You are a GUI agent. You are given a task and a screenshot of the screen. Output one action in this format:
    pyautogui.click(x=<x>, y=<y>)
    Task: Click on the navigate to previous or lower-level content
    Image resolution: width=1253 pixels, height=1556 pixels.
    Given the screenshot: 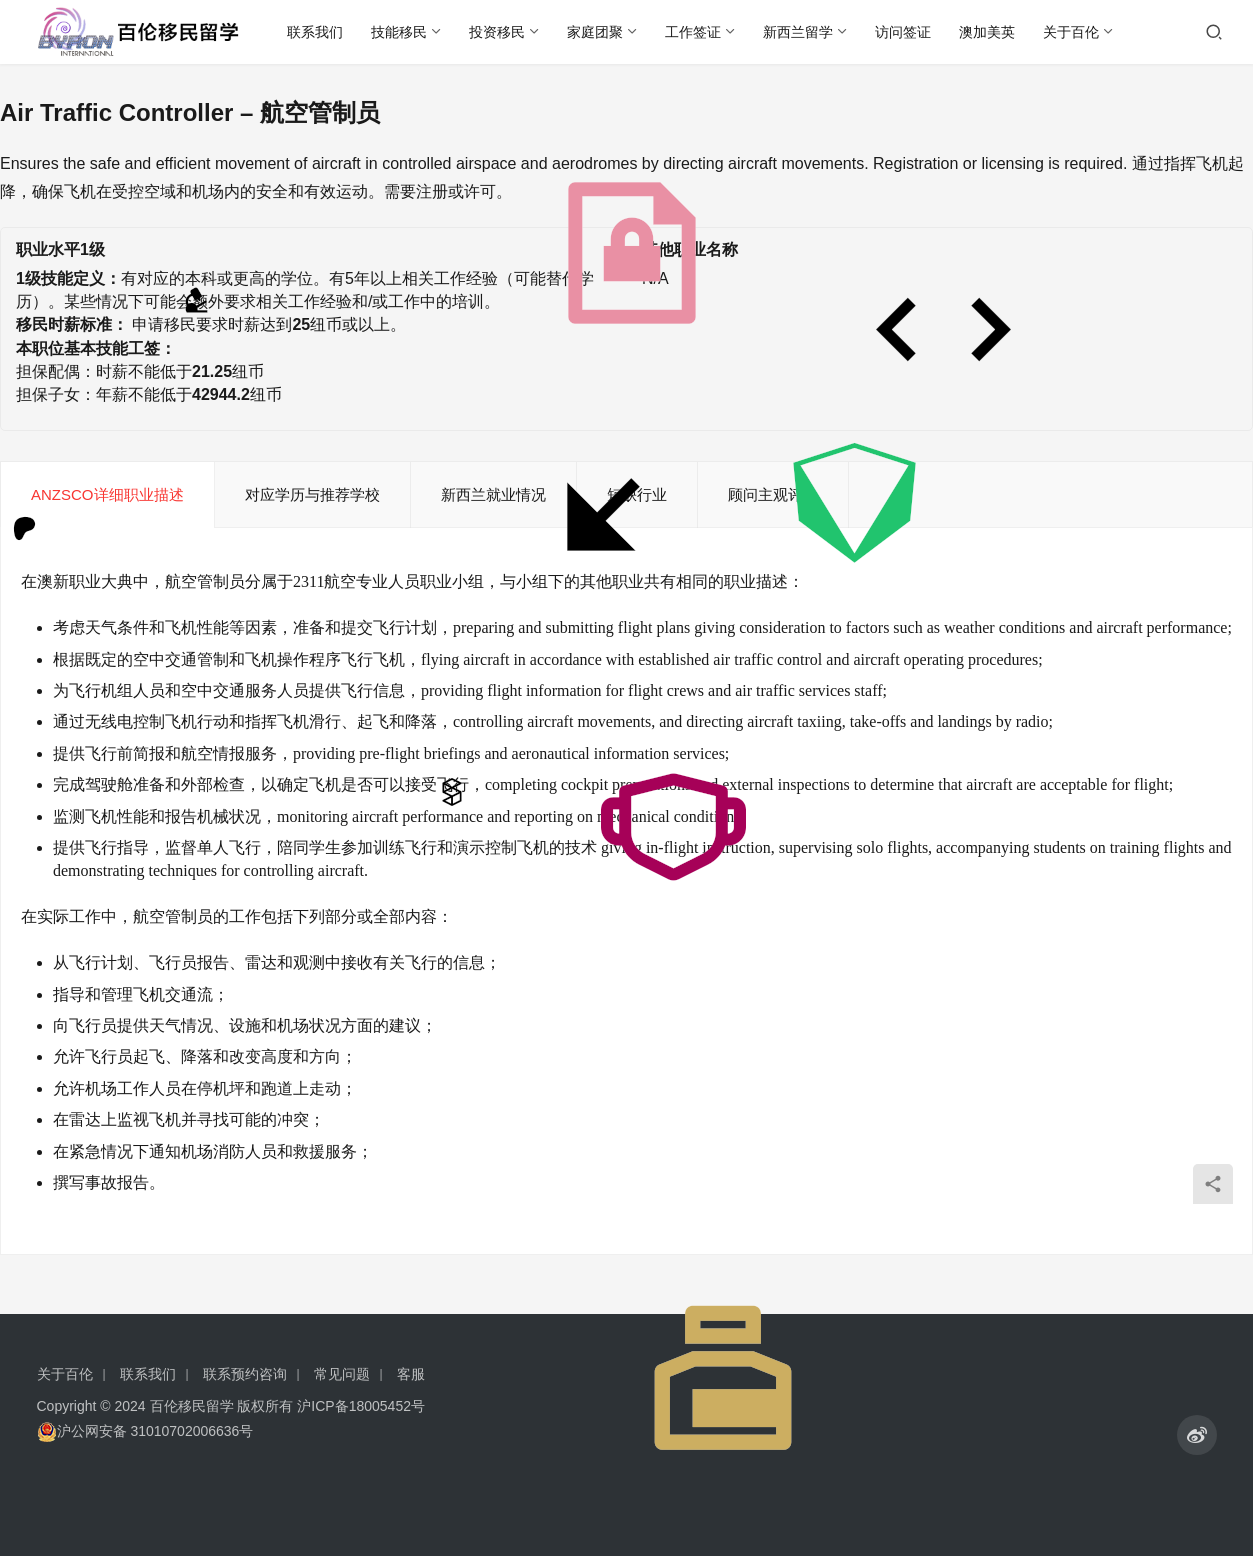 What is the action you would take?
    pyautogui.click(x=603, y=514)
    